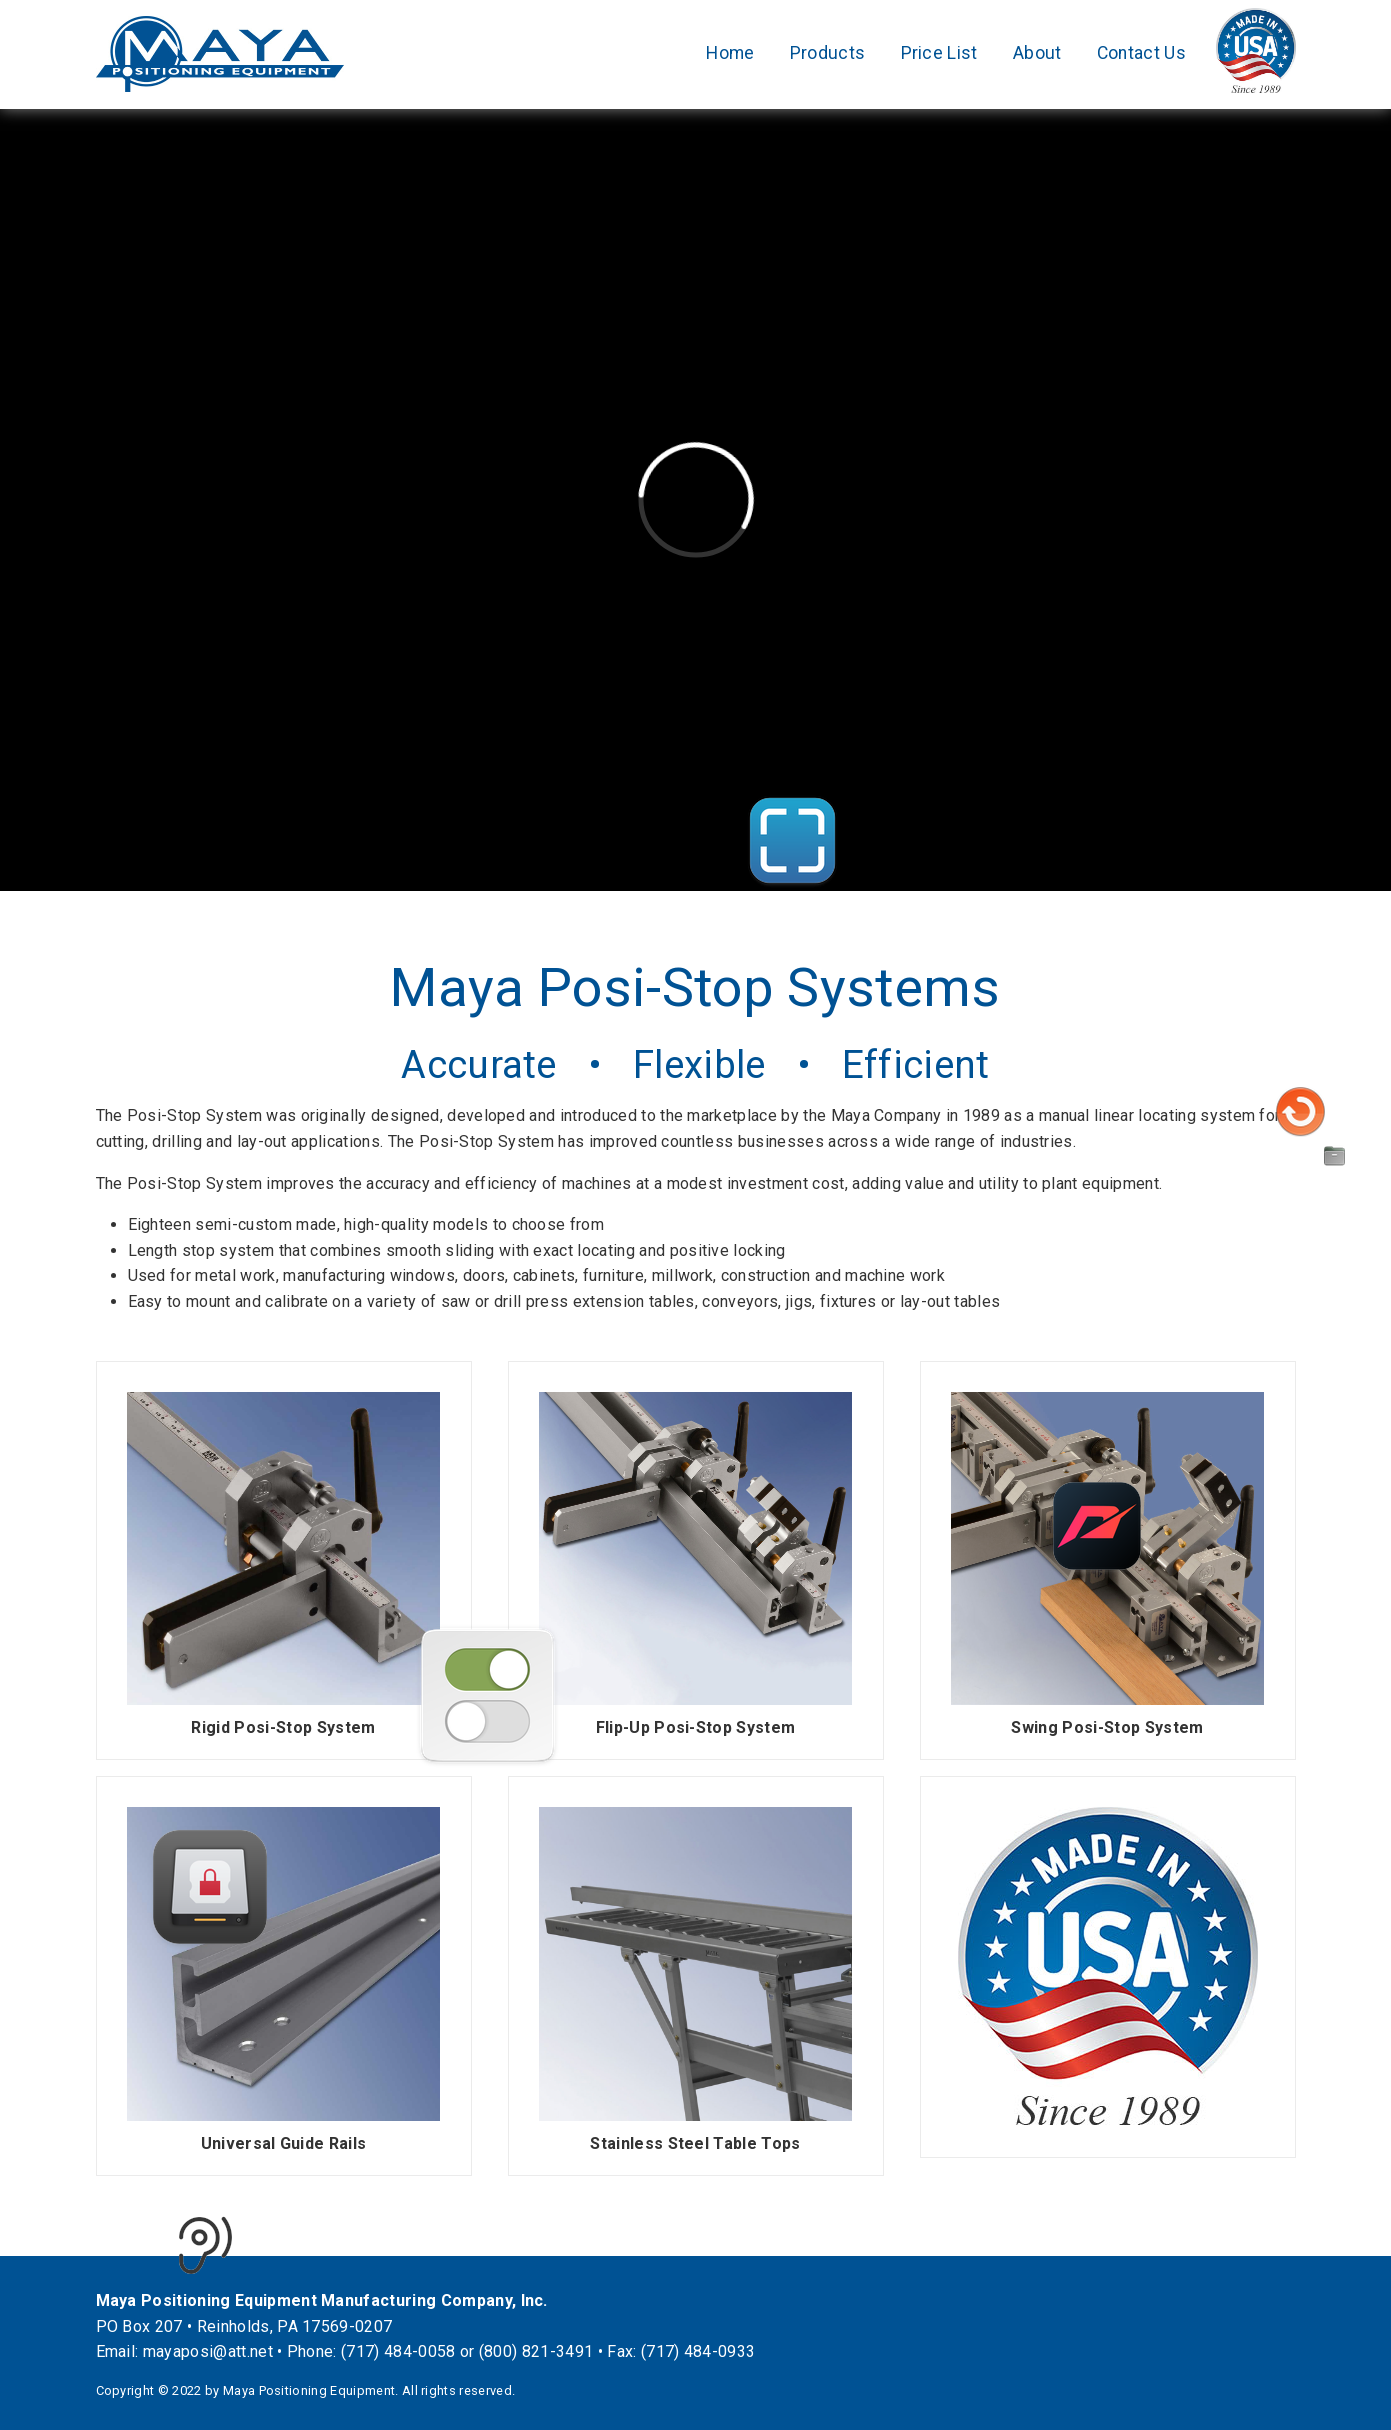 This screenshot has height=2430, width=1391. I want to click on access hearing accessibility settings, so click(203, 2245).